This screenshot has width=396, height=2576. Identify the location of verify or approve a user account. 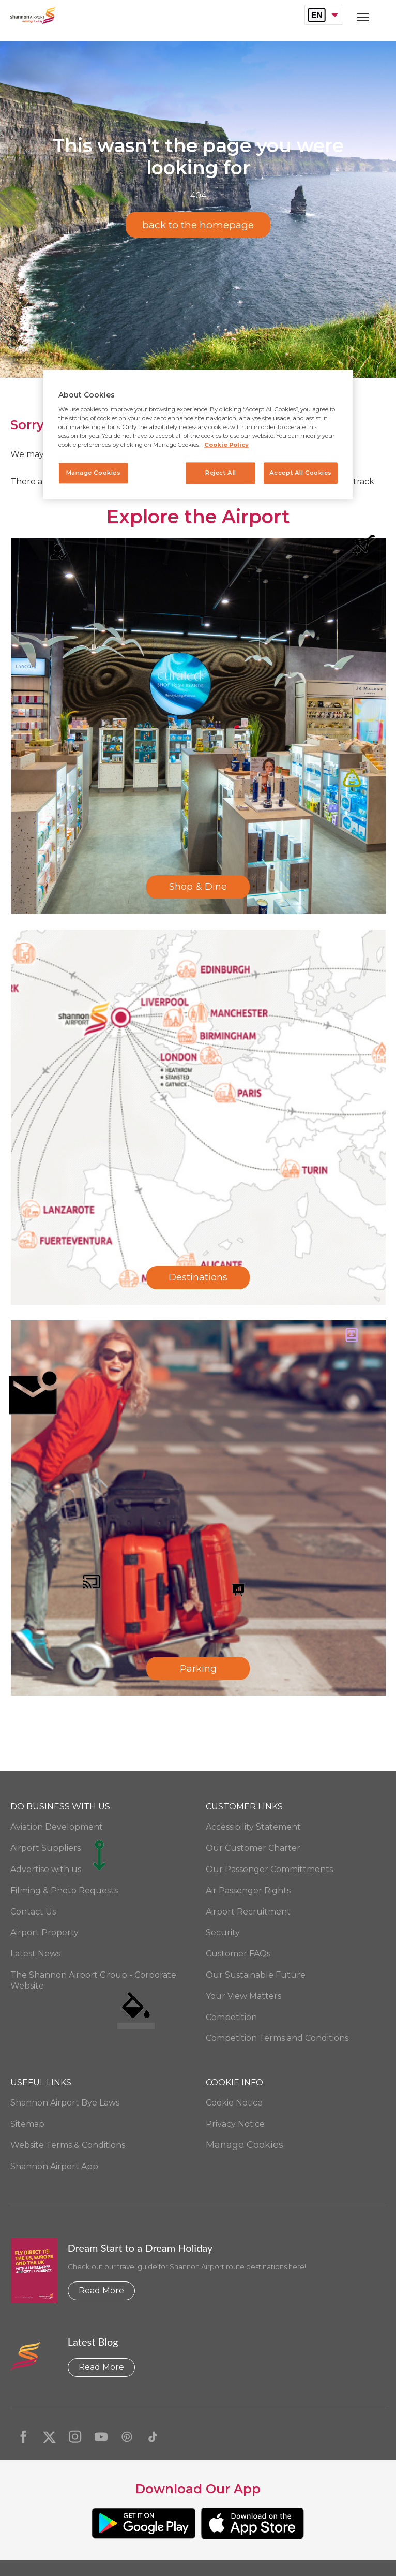
(58, 552).